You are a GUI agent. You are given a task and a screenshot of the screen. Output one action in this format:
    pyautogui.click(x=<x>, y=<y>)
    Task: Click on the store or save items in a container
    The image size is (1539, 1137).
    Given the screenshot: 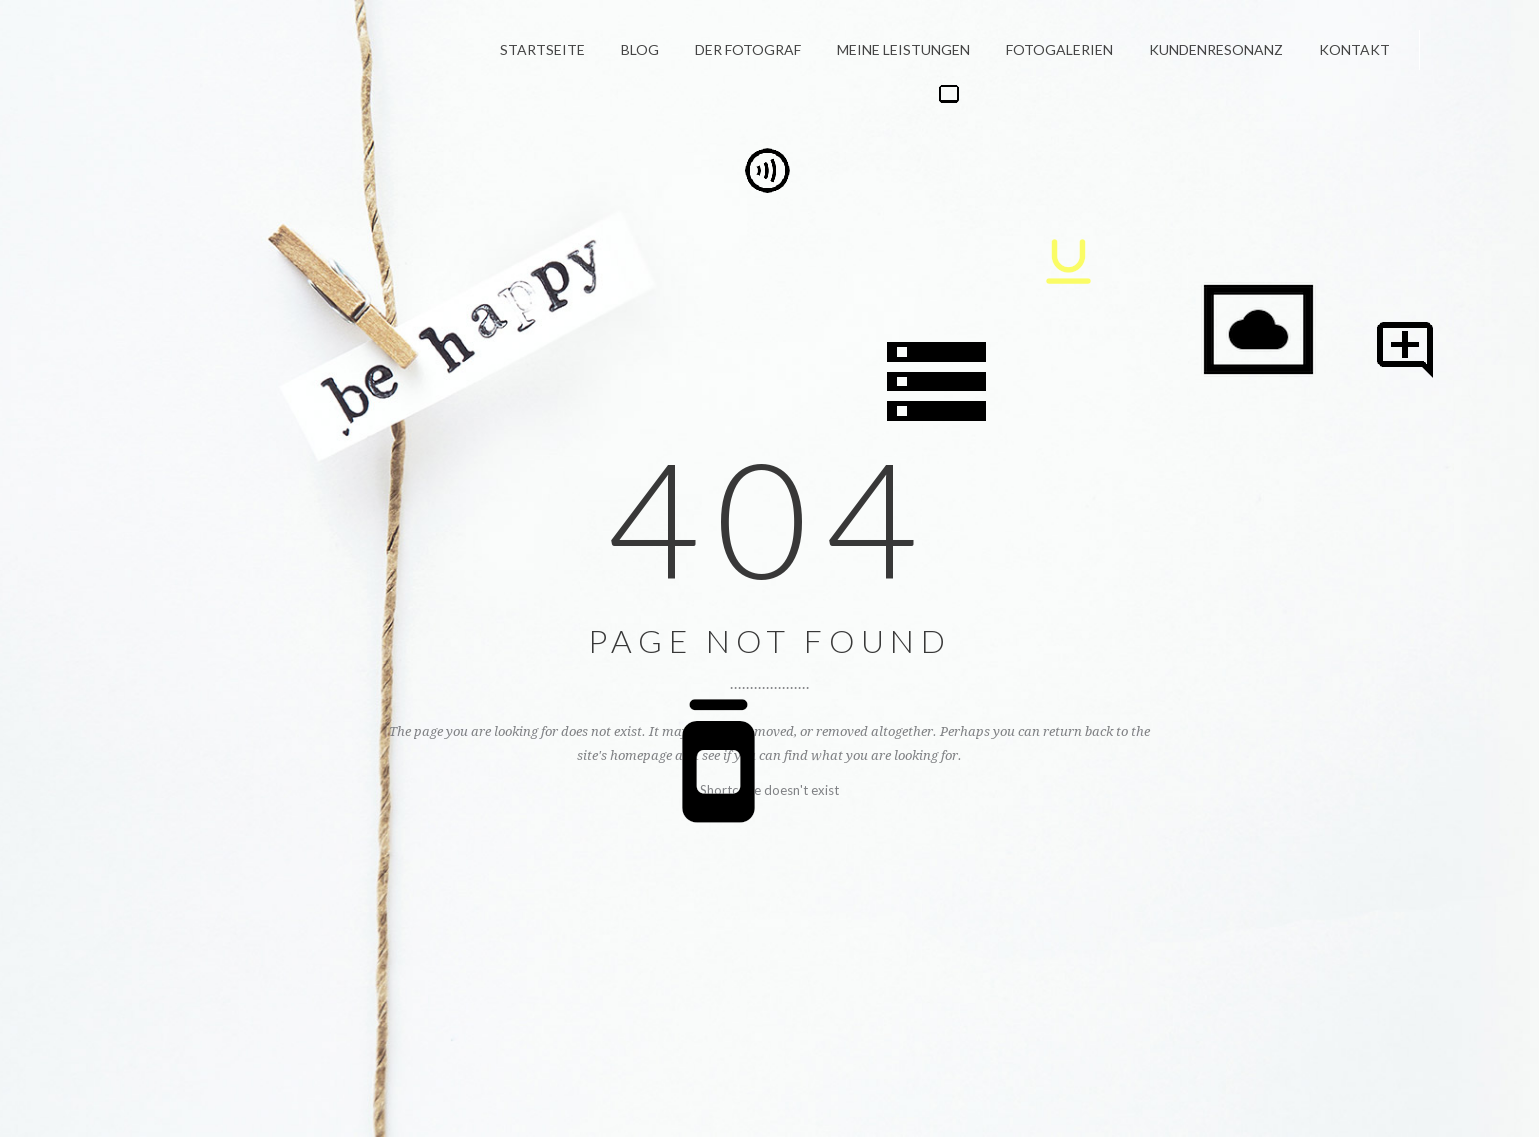 What is the action you would take?
    pyautogui.click(x=718, y=764)
    